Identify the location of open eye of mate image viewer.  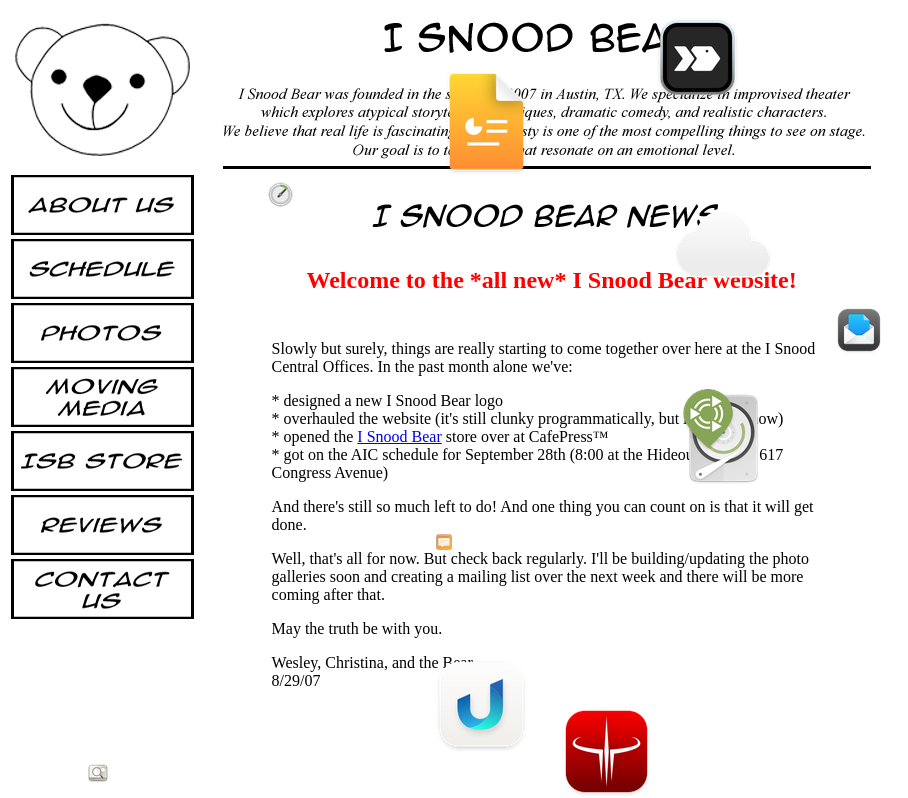
(98, 773).